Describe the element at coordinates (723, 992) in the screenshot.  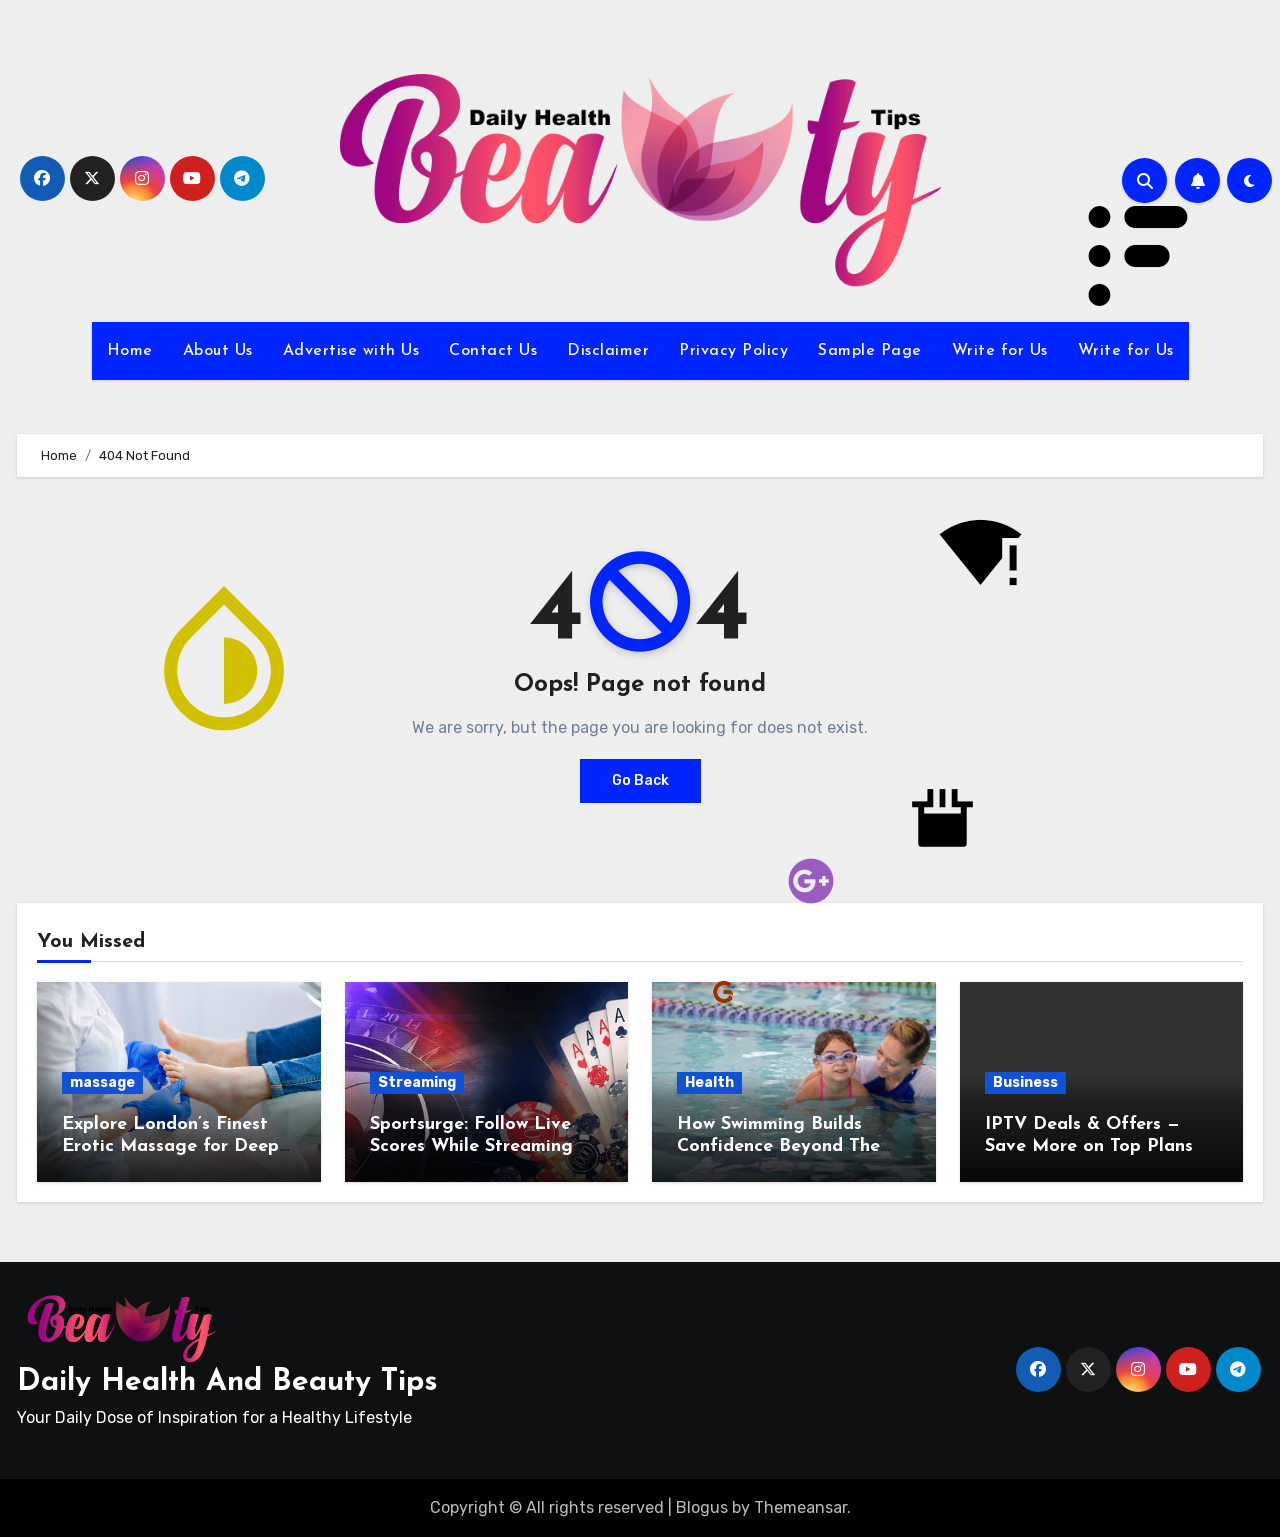
I see `Gofore company logo` at that location.